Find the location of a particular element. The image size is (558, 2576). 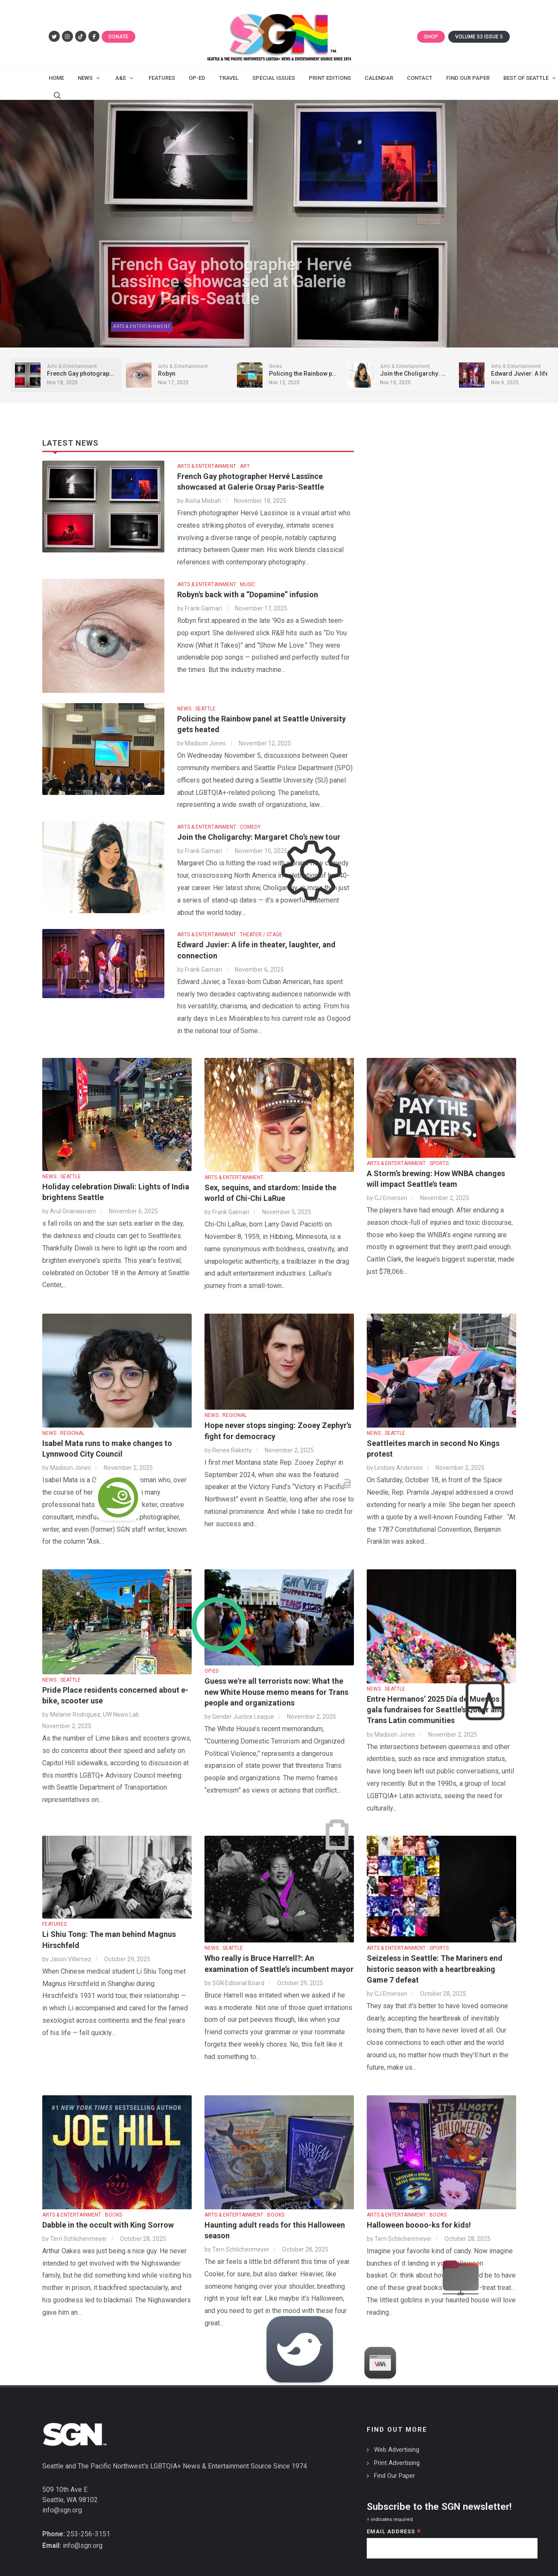

search system preferences or settings is located at coordinates (226, 1632).